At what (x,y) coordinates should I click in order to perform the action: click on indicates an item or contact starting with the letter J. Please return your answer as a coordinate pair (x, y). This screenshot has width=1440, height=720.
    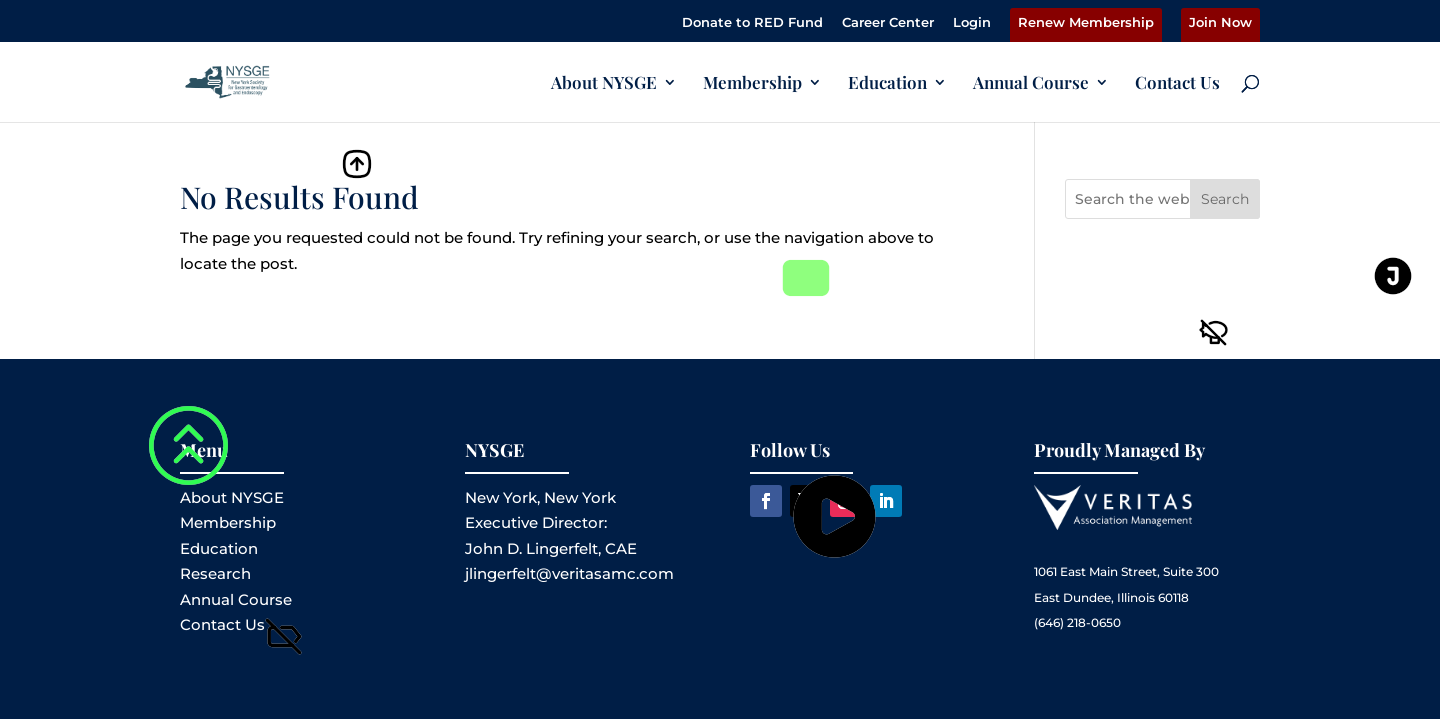
    Looking at the image, I should click on (1393, 276).